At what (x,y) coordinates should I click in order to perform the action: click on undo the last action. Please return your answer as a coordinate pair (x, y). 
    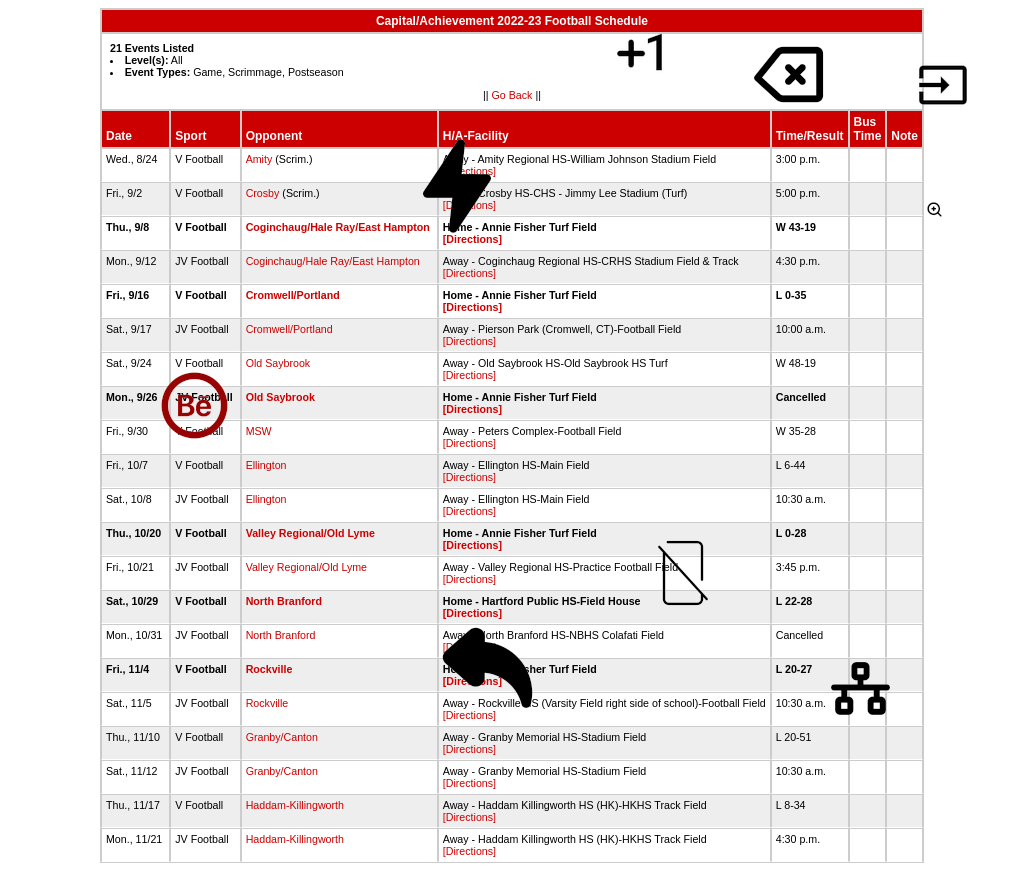
    Looking at the image, I should click on (487, 665).